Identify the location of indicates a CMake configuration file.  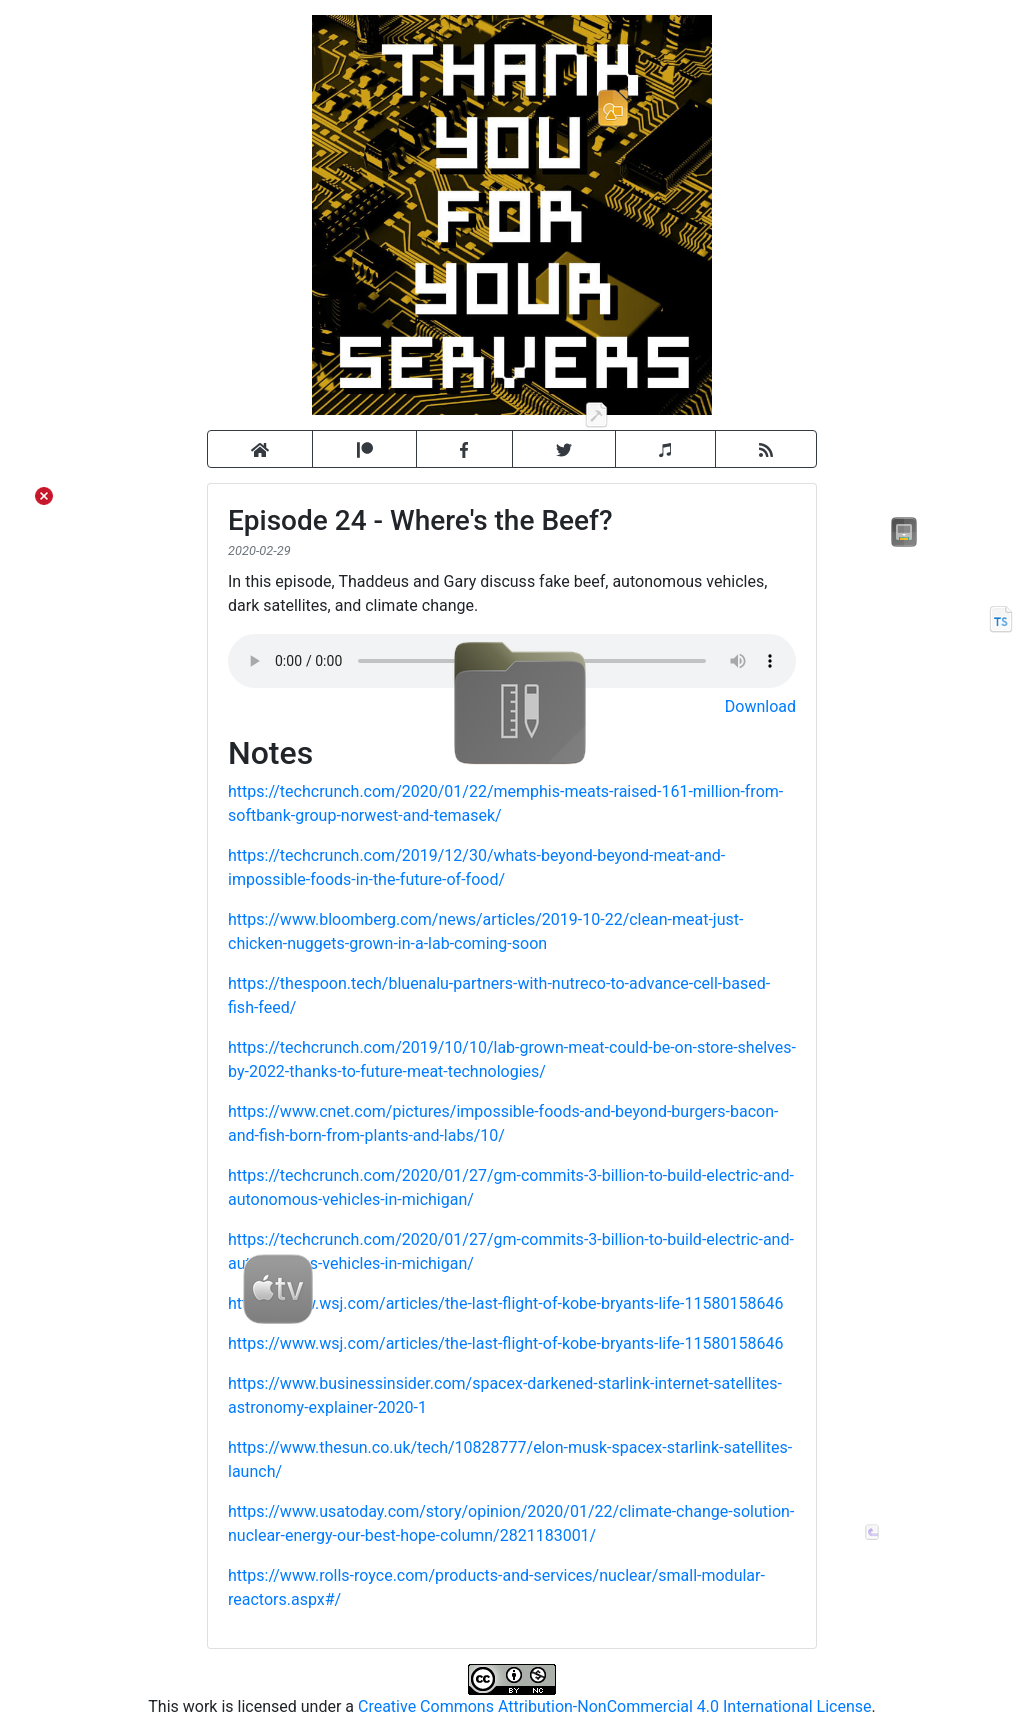
(596, 414).